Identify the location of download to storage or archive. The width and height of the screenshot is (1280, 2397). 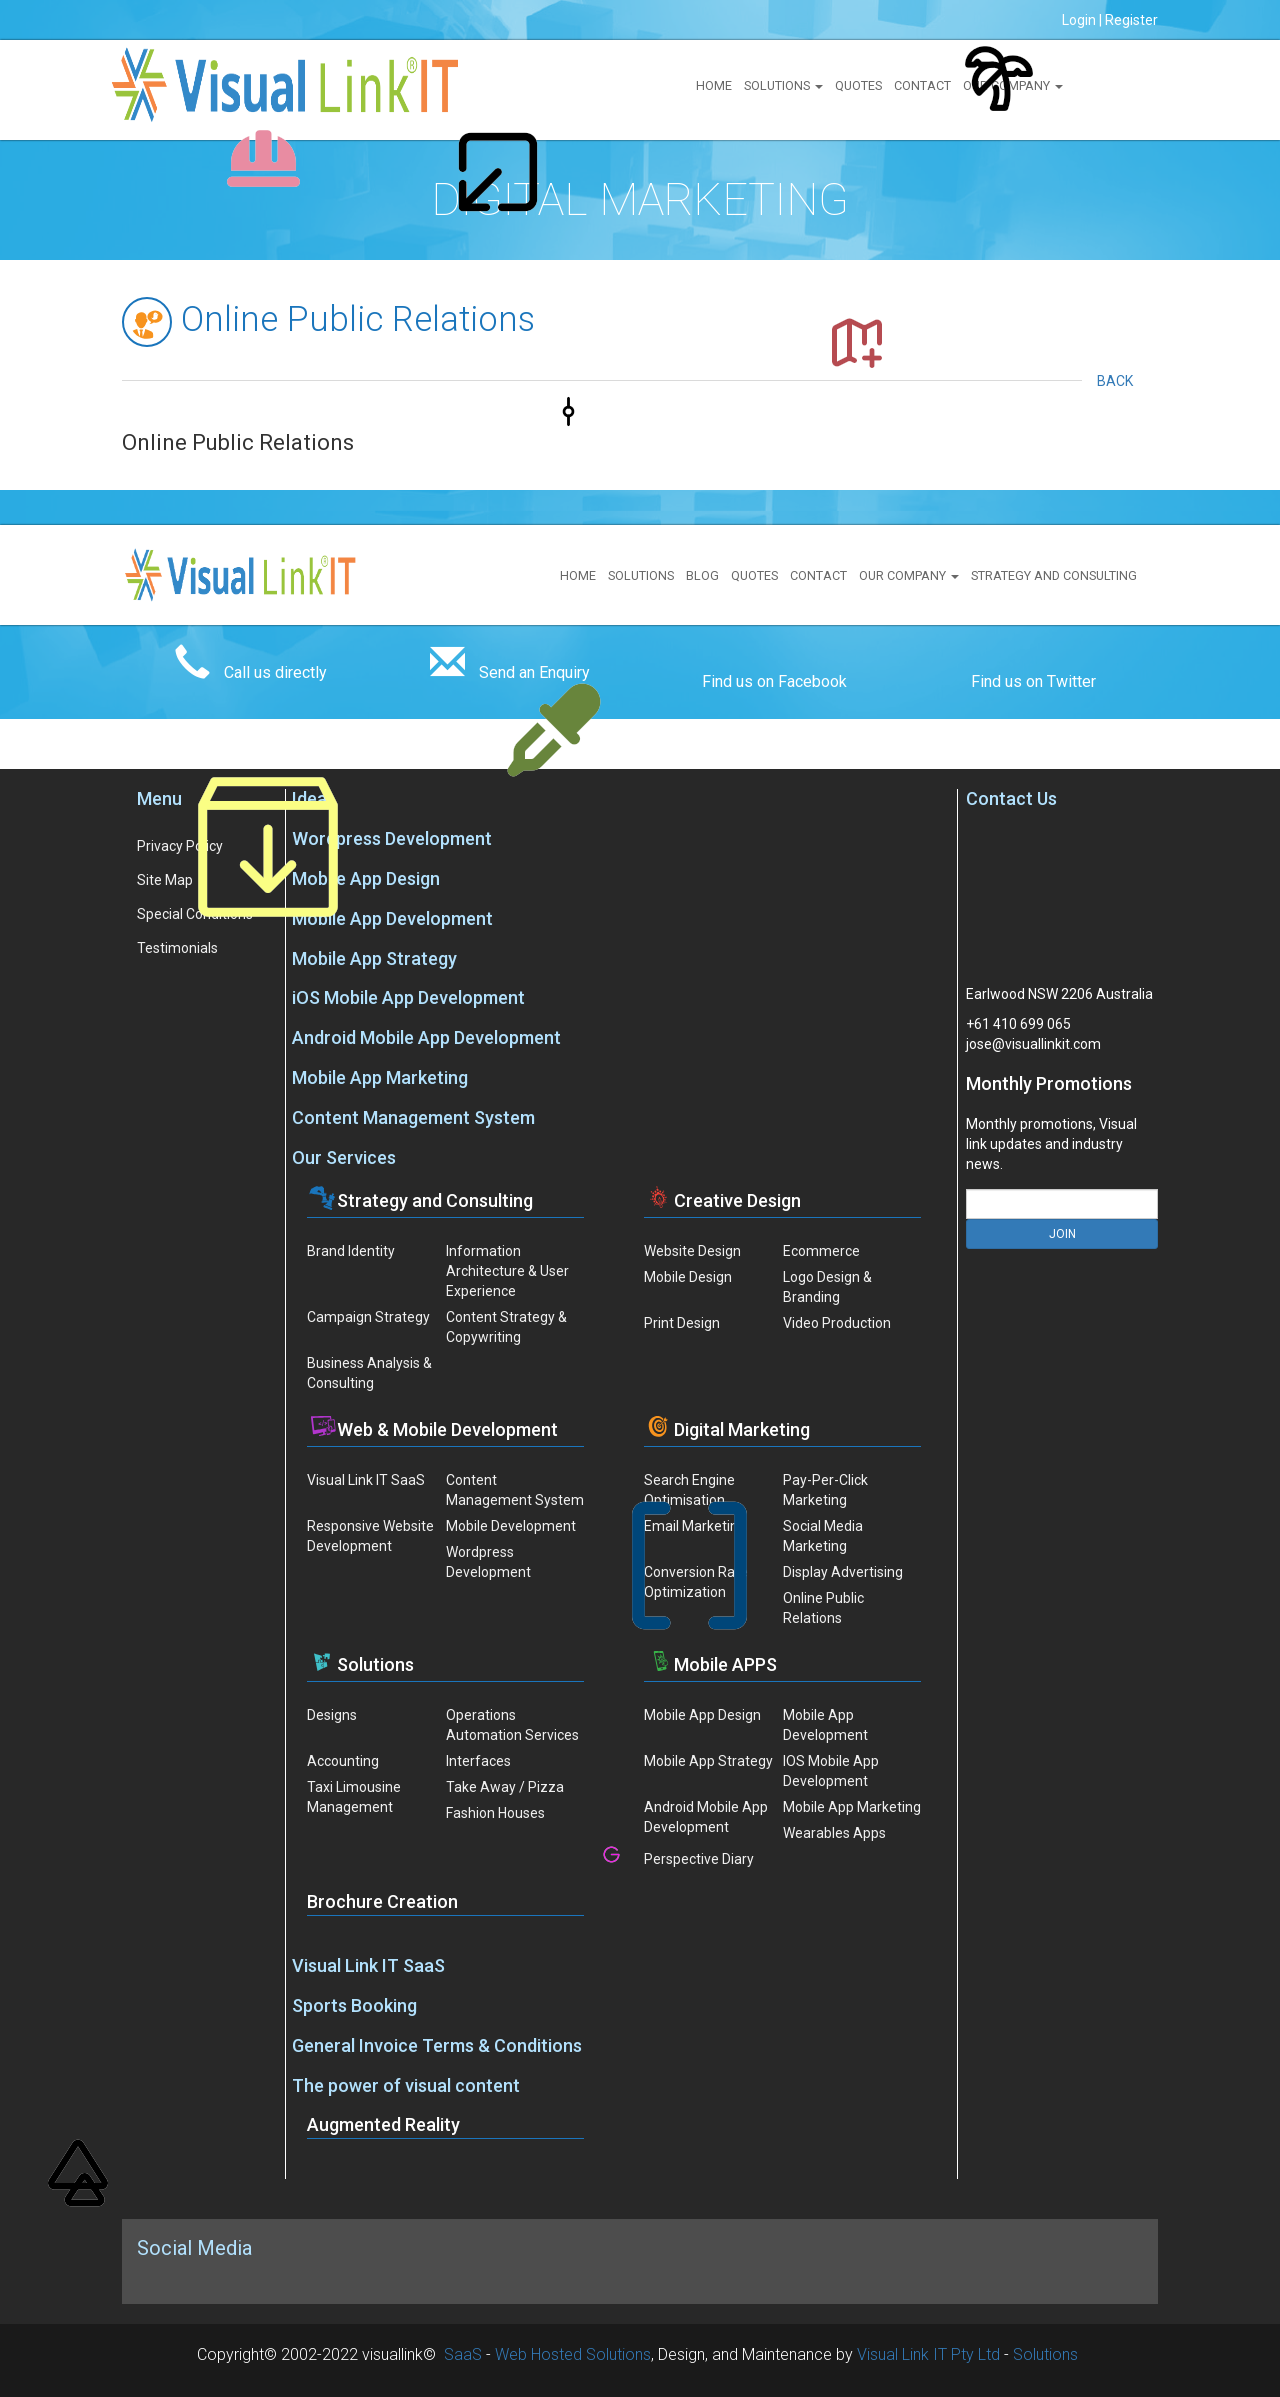
(268, 847).